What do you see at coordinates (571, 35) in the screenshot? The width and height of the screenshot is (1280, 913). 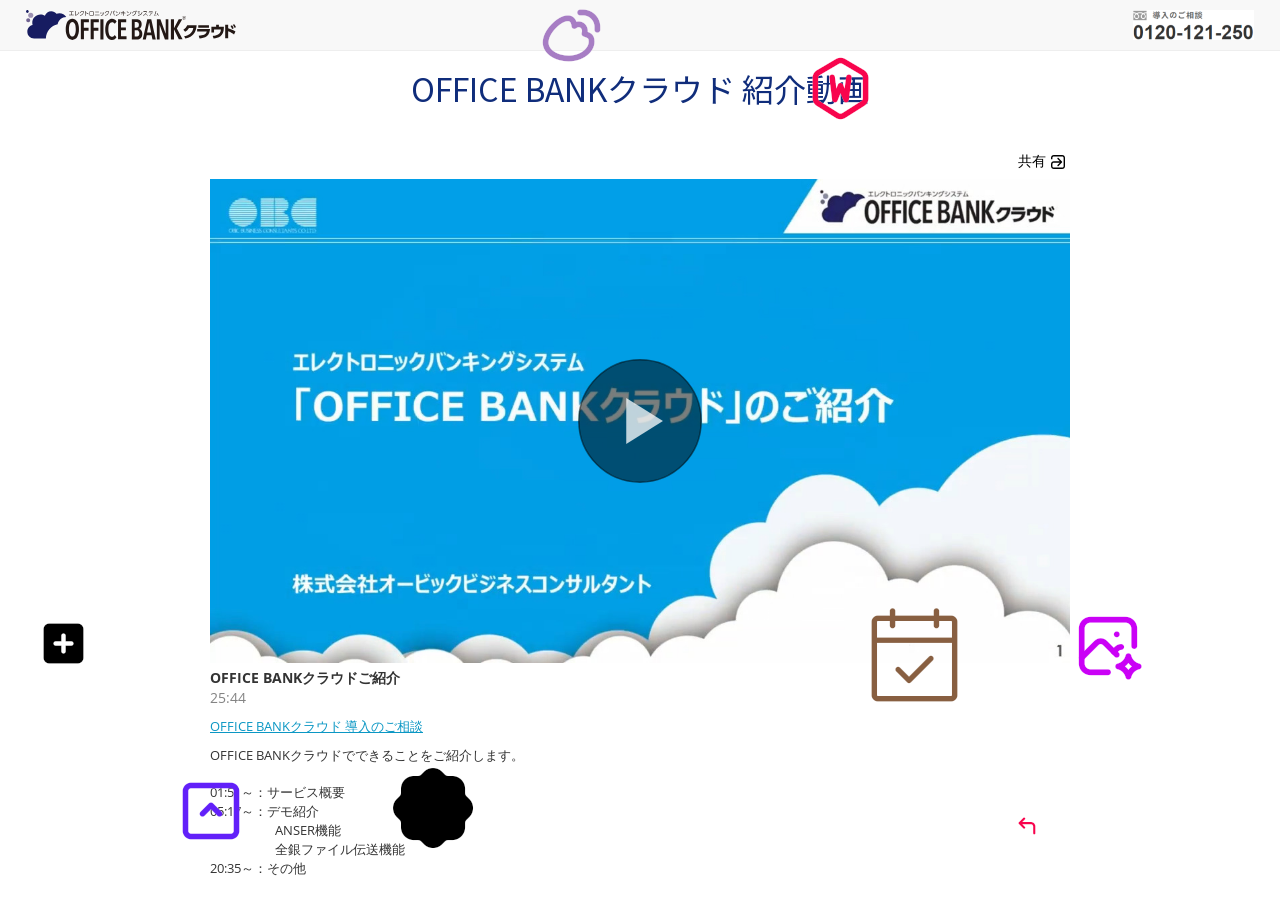 I see `open weibo app` at bounding box center [571, 35].